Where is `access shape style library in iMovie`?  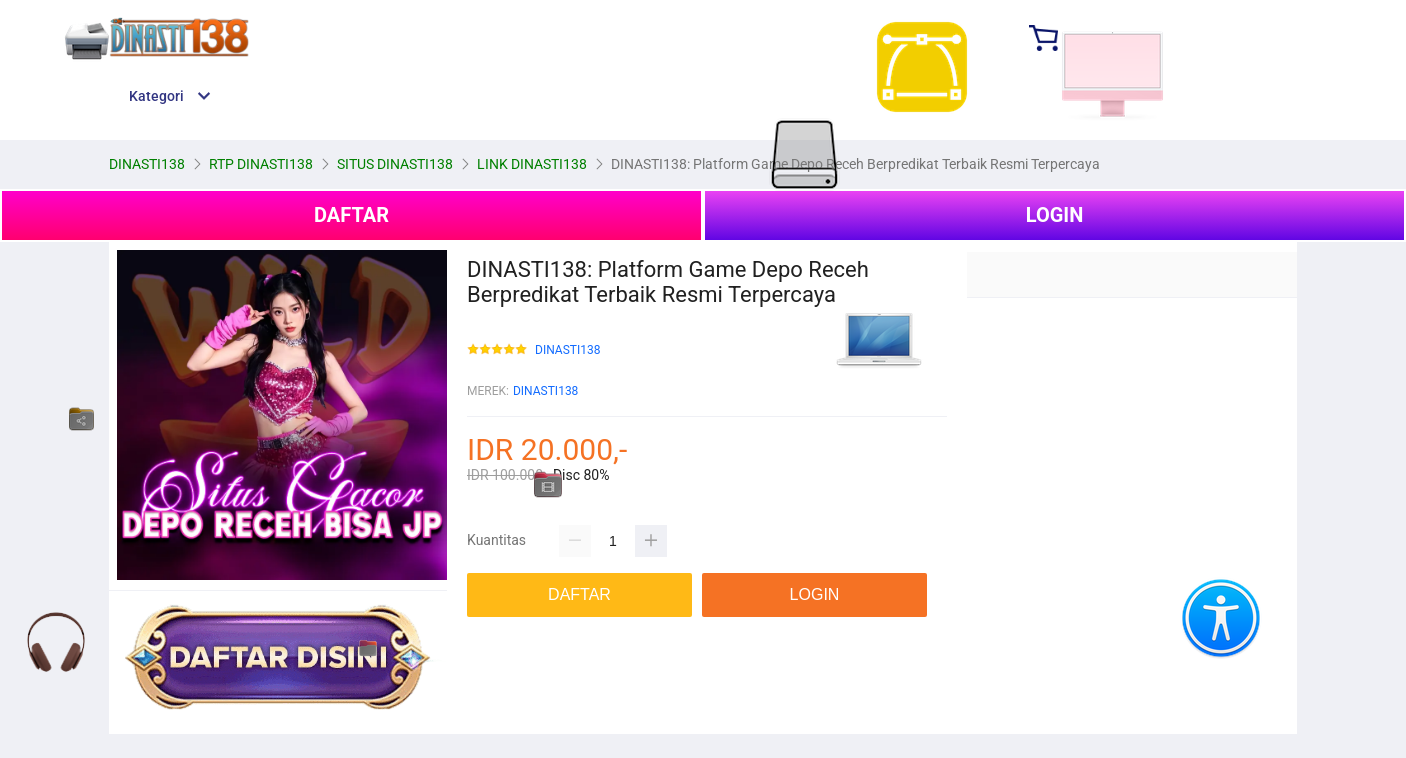
access shape style library in iMovie is located at coordinates (922, 67).